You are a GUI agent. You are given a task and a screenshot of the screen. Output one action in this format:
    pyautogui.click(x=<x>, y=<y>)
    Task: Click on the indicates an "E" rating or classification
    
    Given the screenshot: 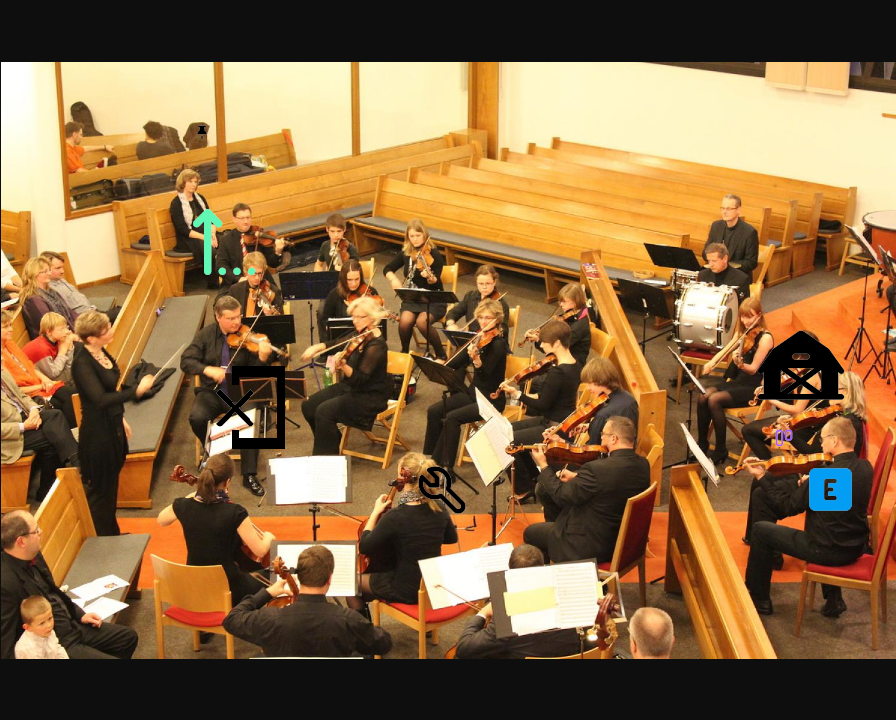 What is the action you would take?
    pyautogui.click(x=830, y=489)
    